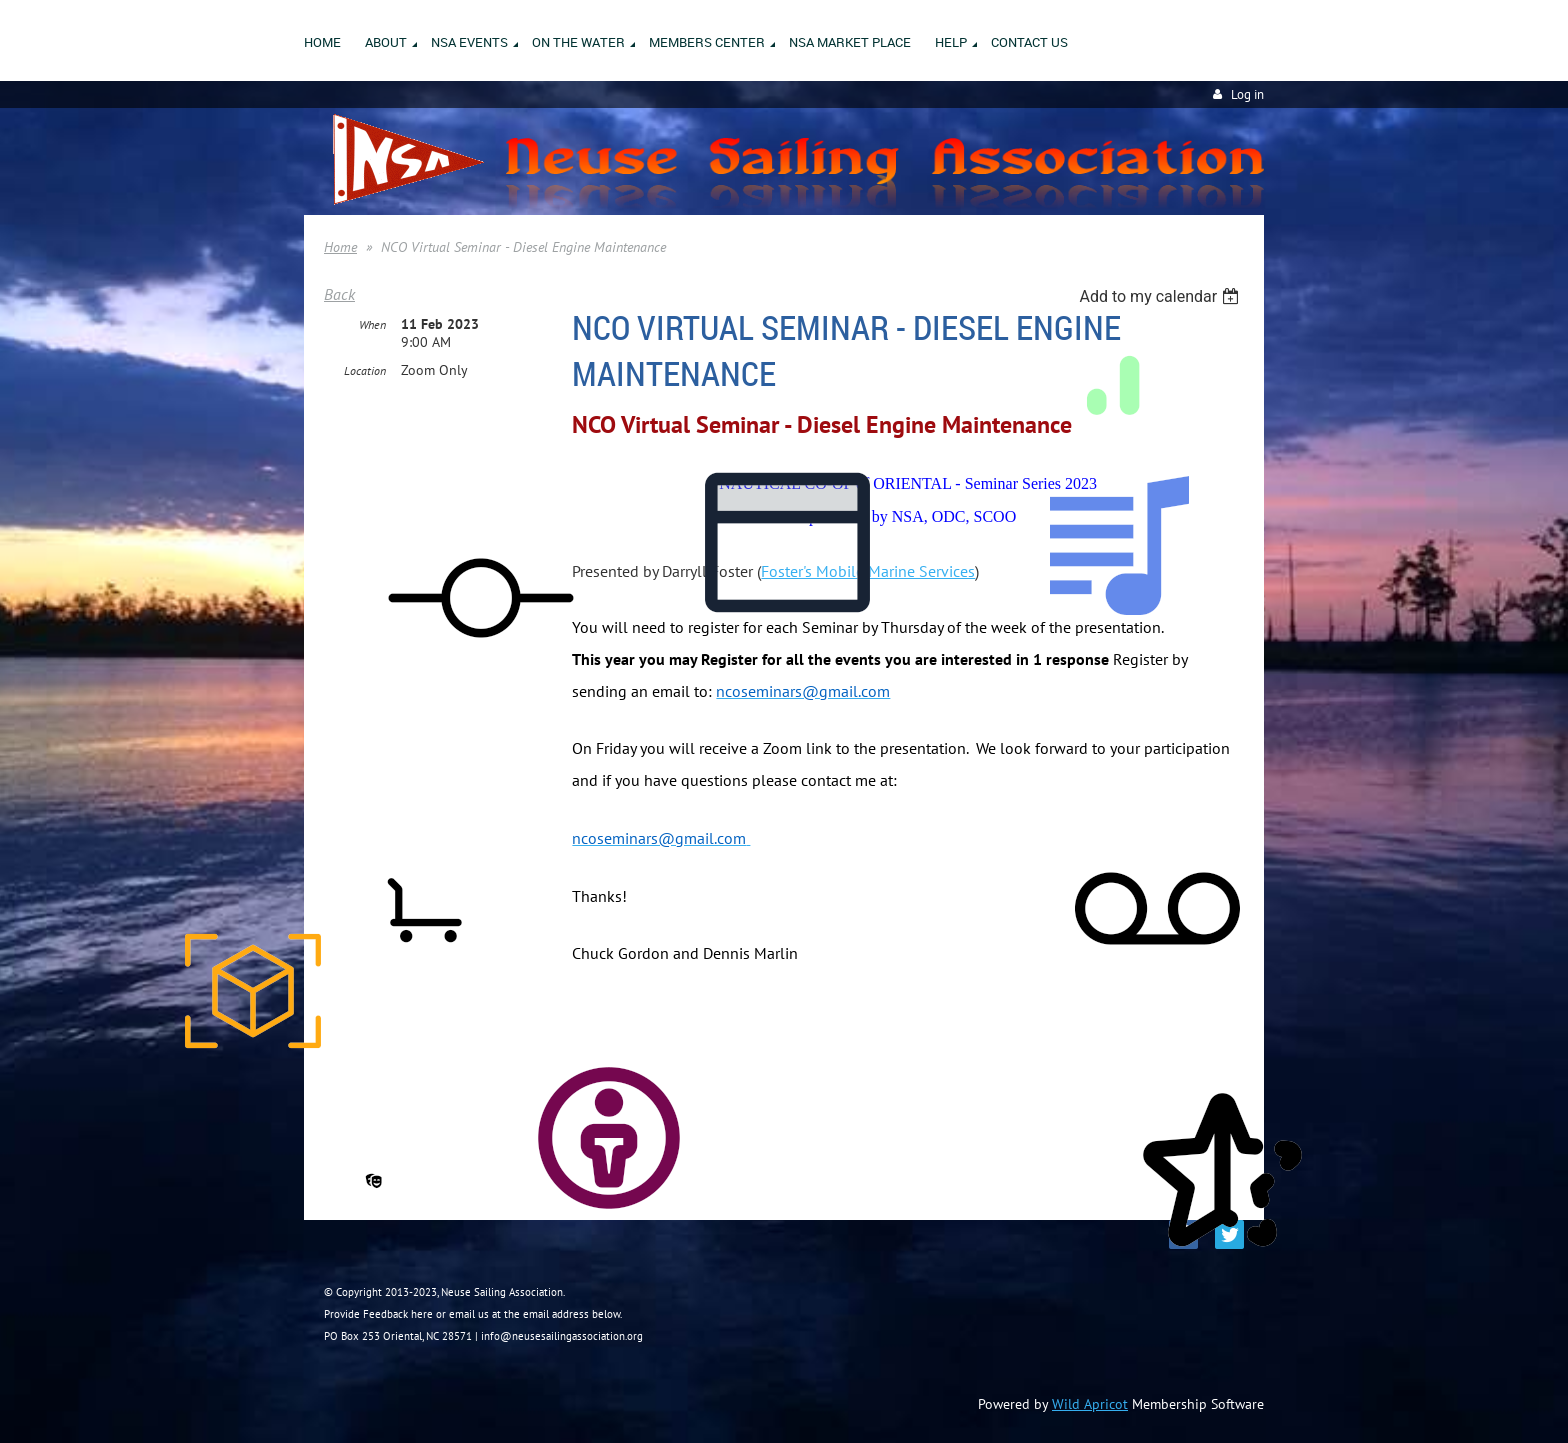 The image size is (1568, 1443). What do you see at coordinates (1169, 346) in the screenshot?
I see `indicates weak cellular signal strength` at bounding box center [1169, 346].